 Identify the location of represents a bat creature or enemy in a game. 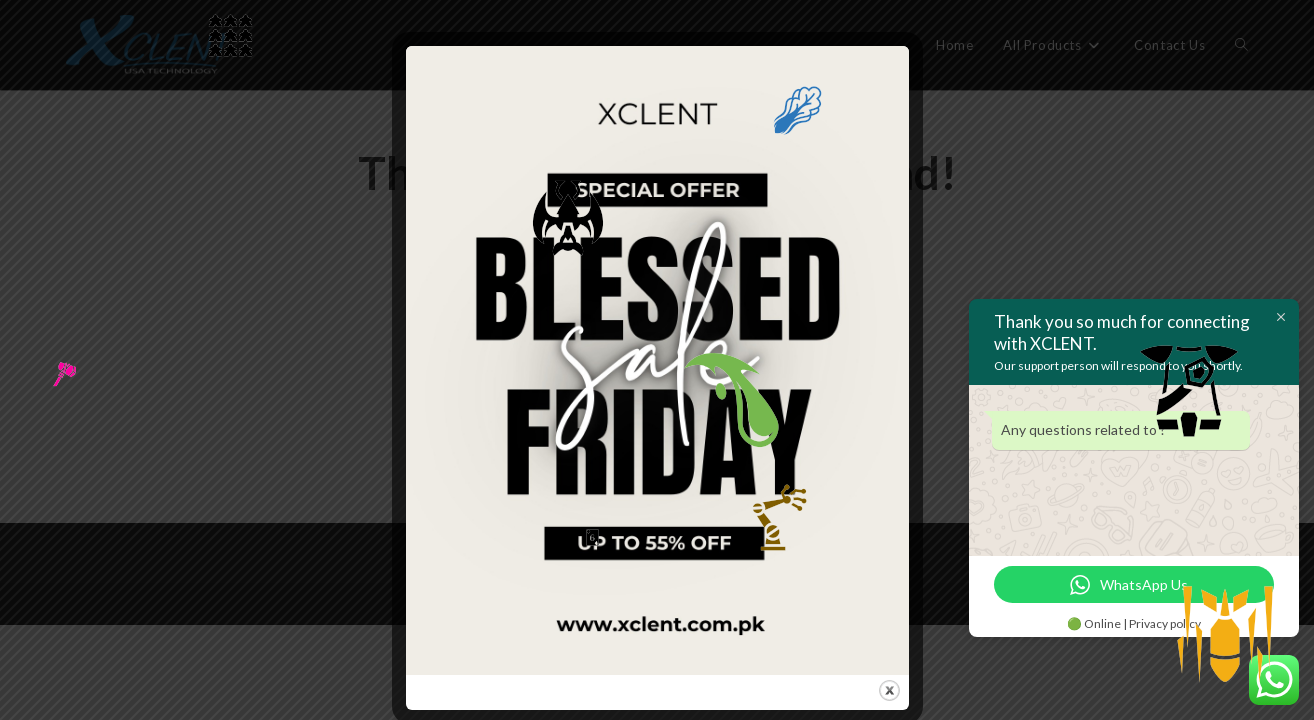
(568, 219).